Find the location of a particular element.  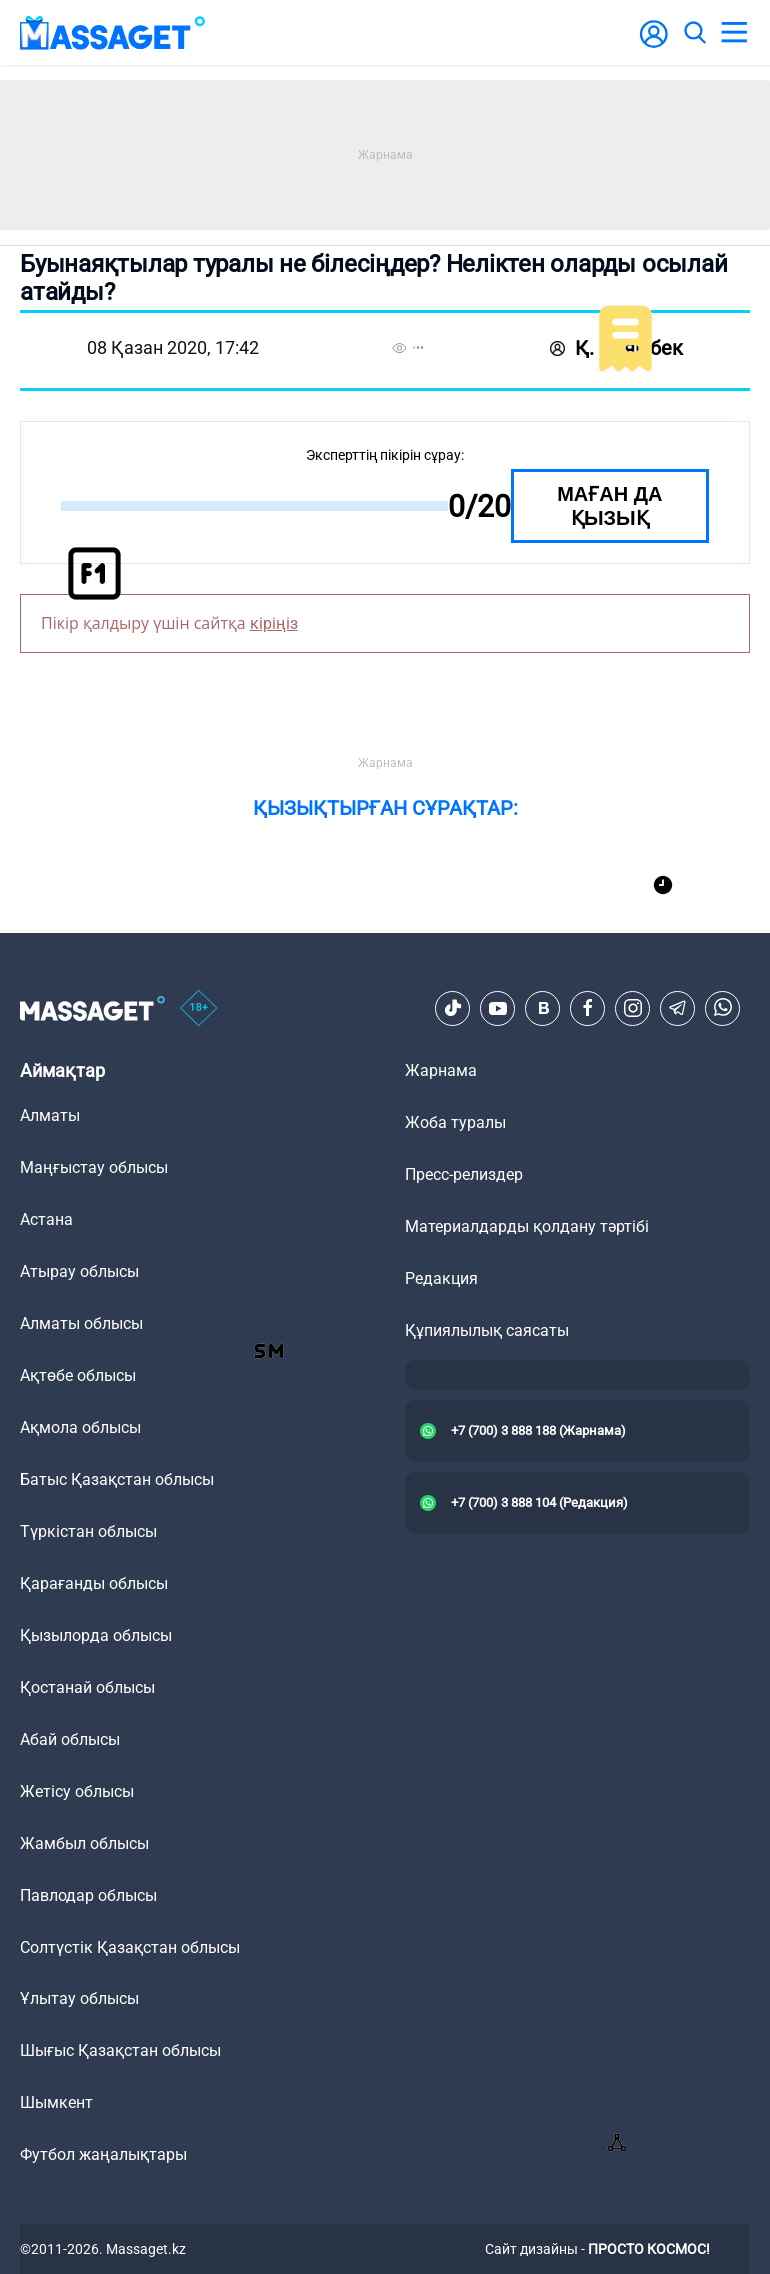

indicates the current time is 9 o'clock is located at coordinates (663, 885).